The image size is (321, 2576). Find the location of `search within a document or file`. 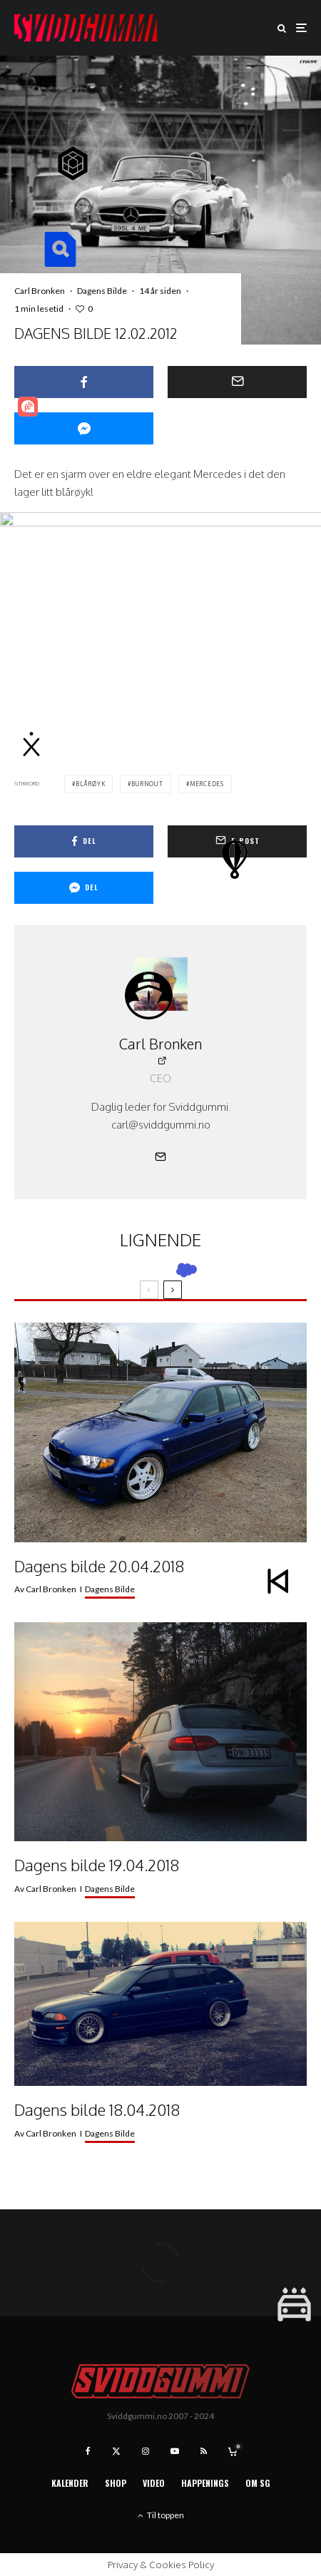

search within a document or file is located at coordinates (60, 249).